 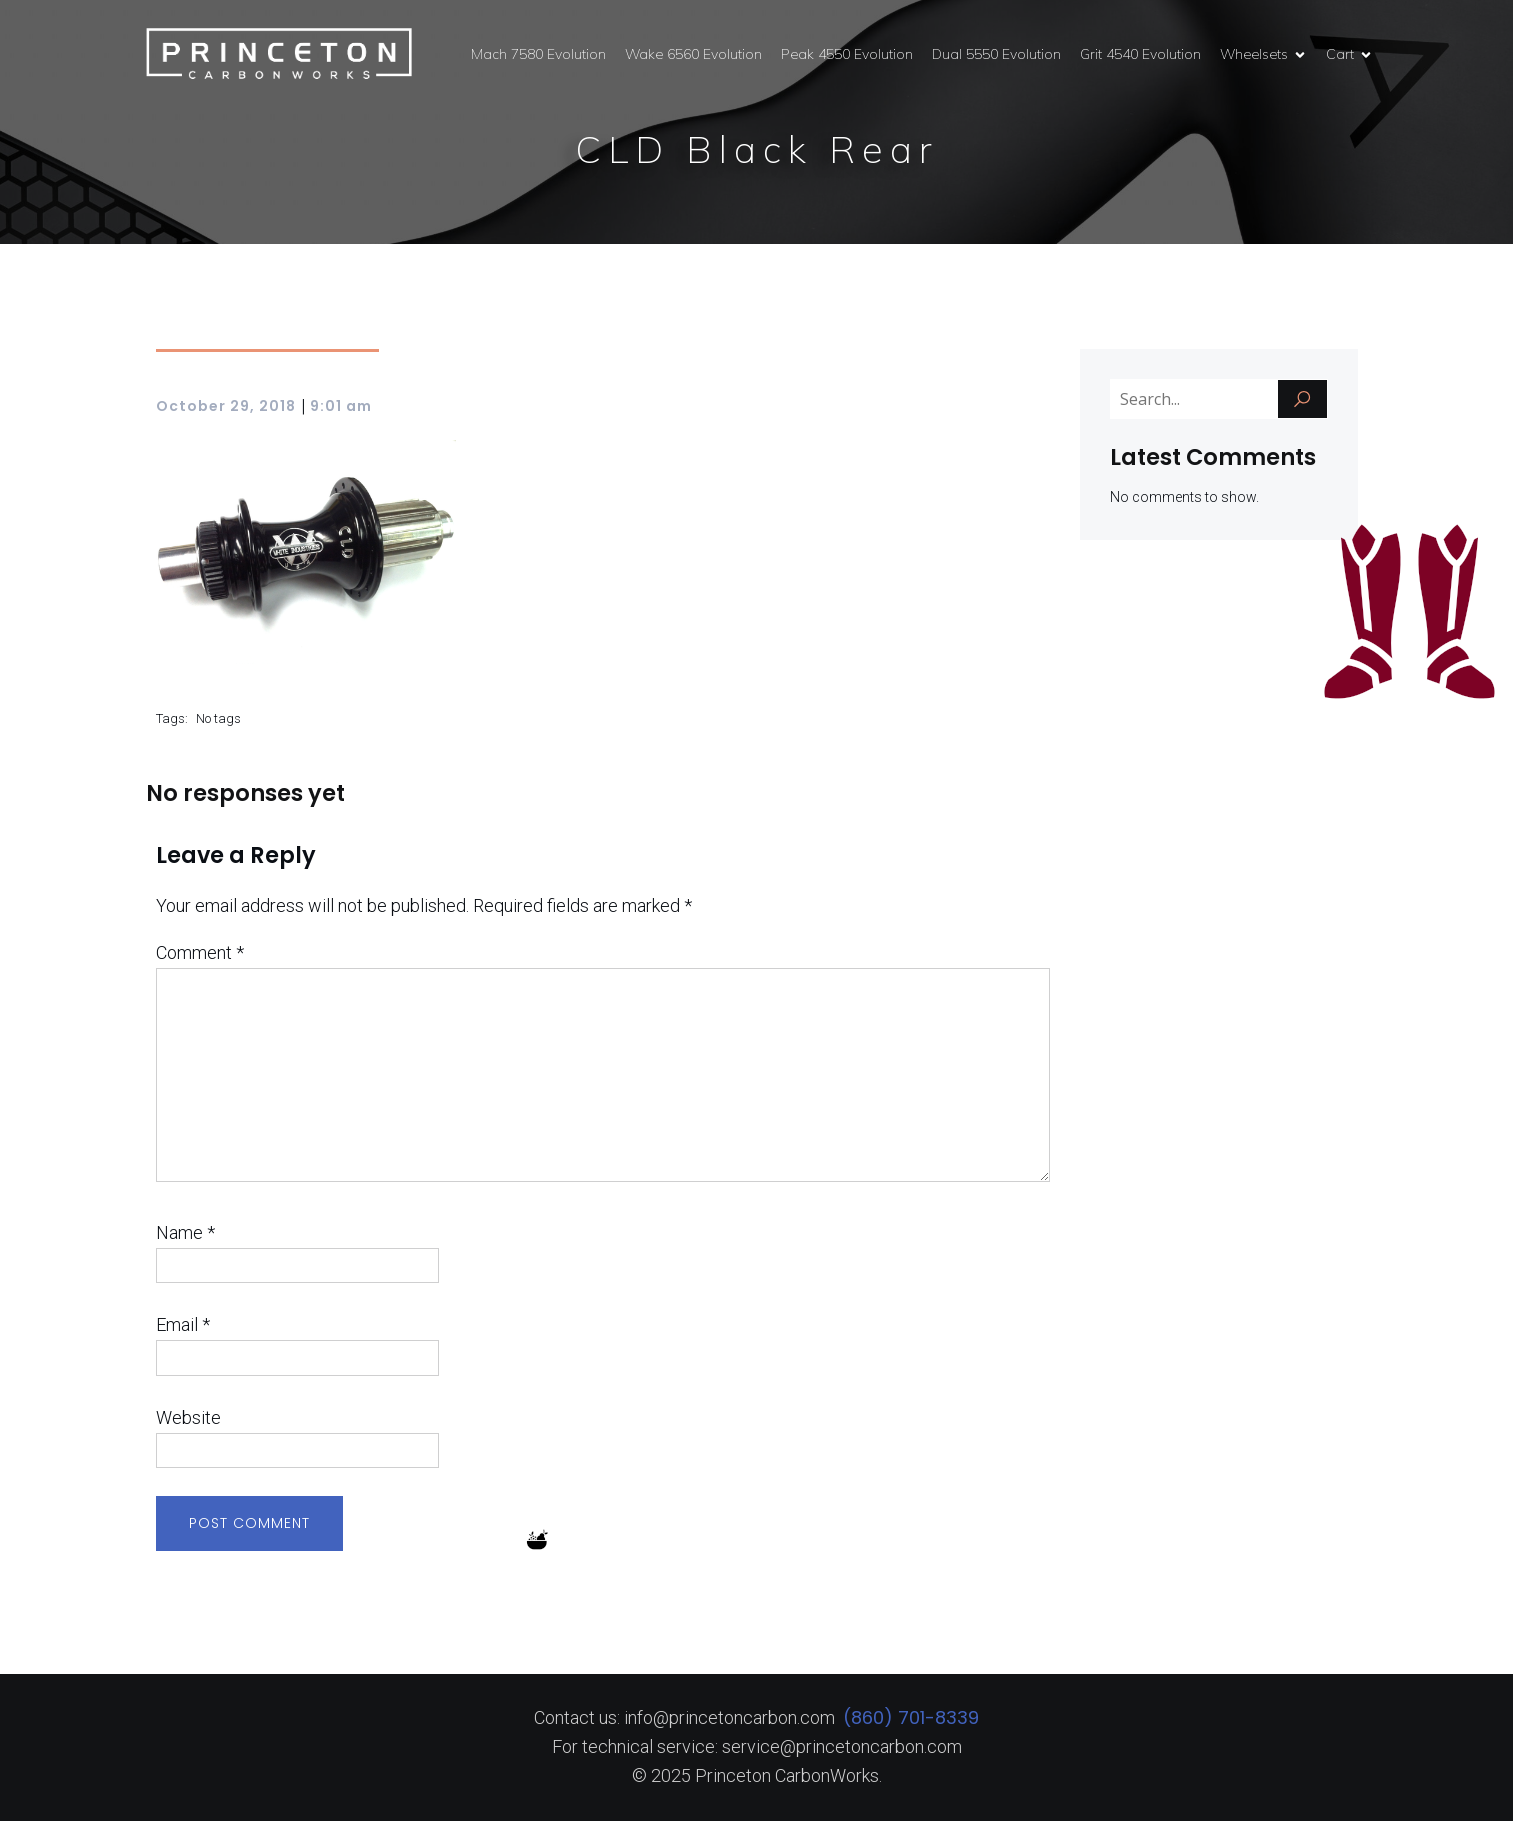 I want to click on view healthy food or nutrition options, so click(x=537, y=1539).